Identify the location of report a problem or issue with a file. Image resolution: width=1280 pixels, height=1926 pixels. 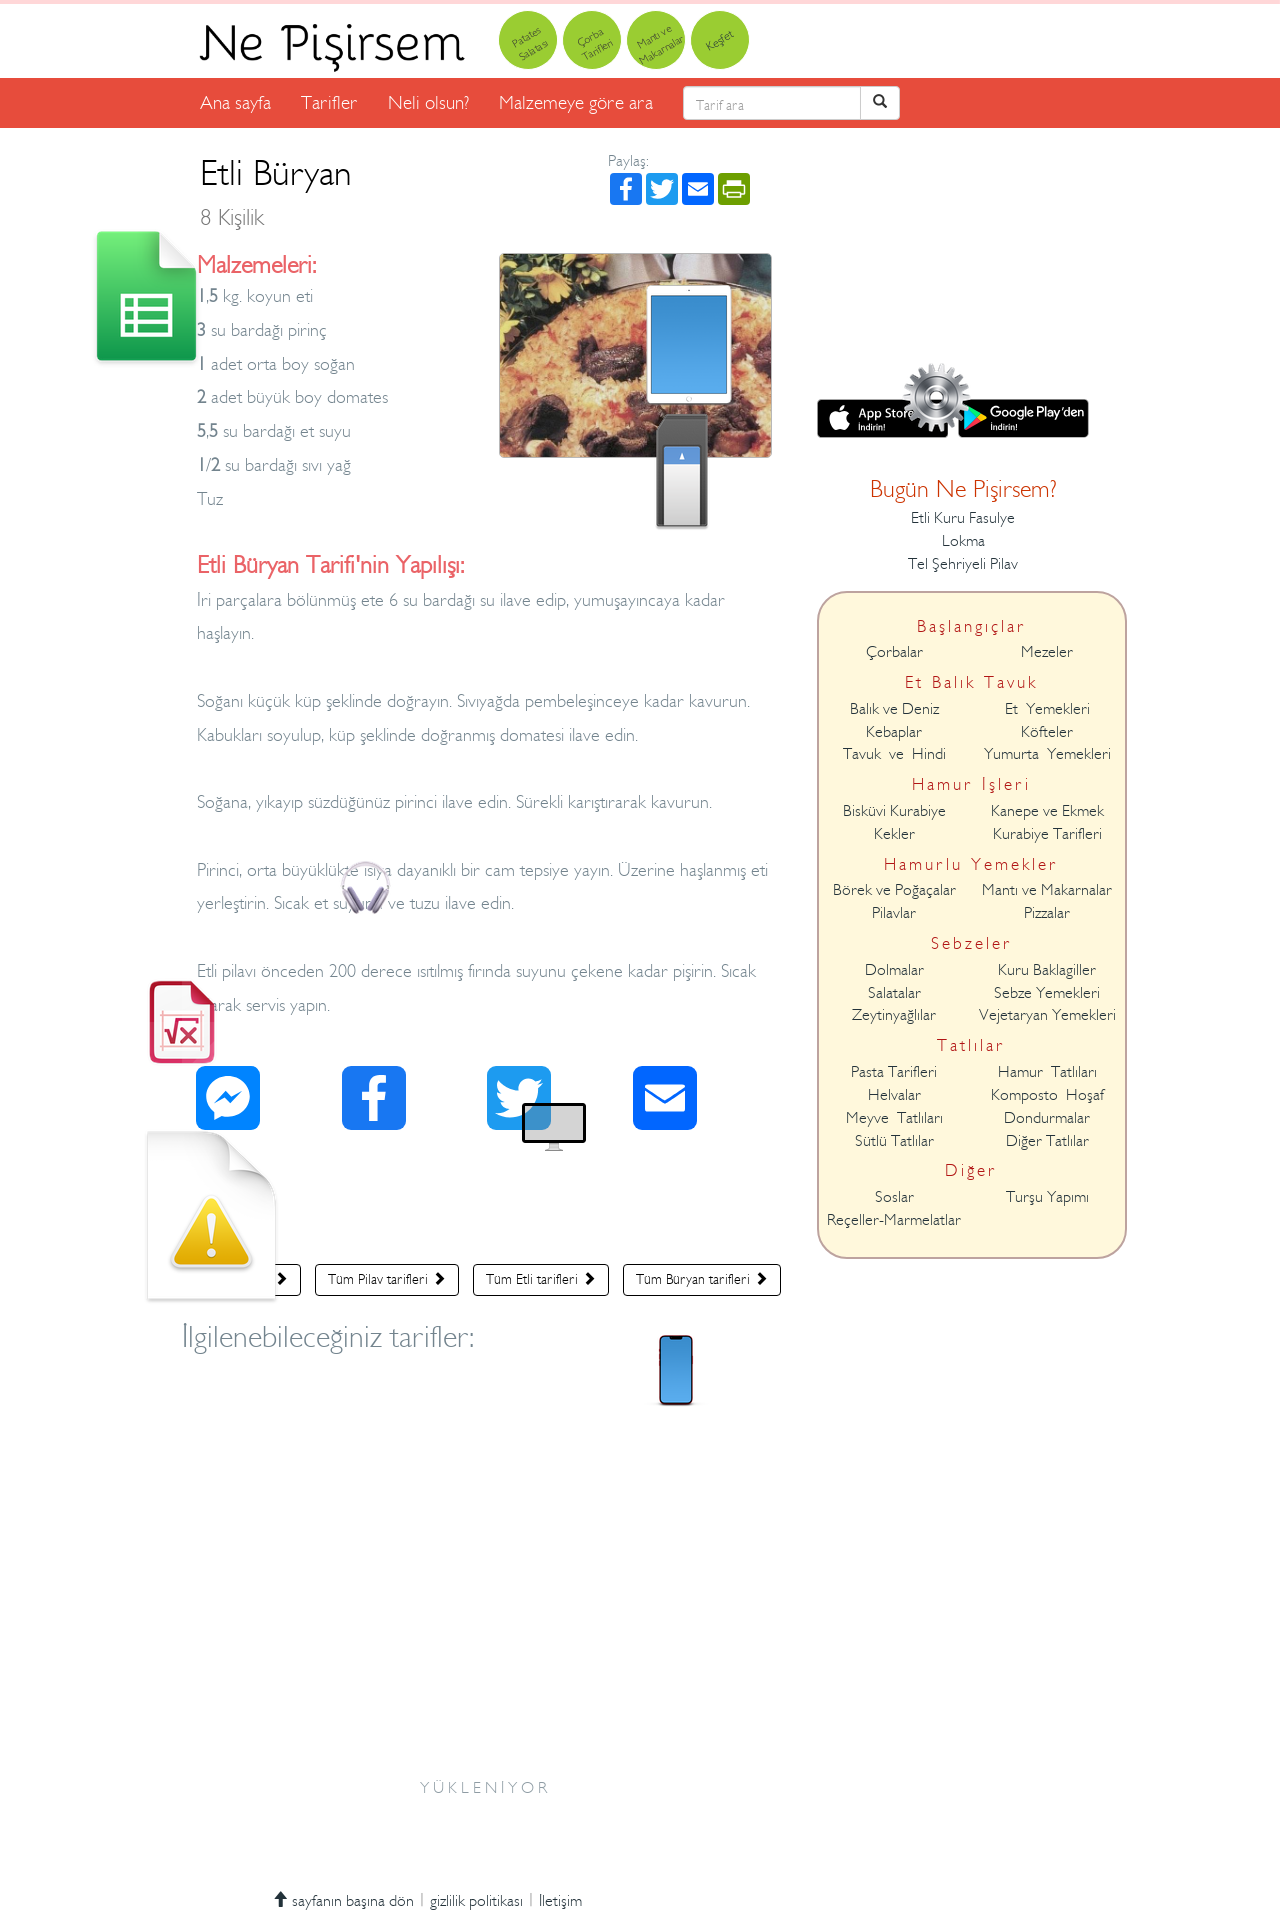
(211, 1219).